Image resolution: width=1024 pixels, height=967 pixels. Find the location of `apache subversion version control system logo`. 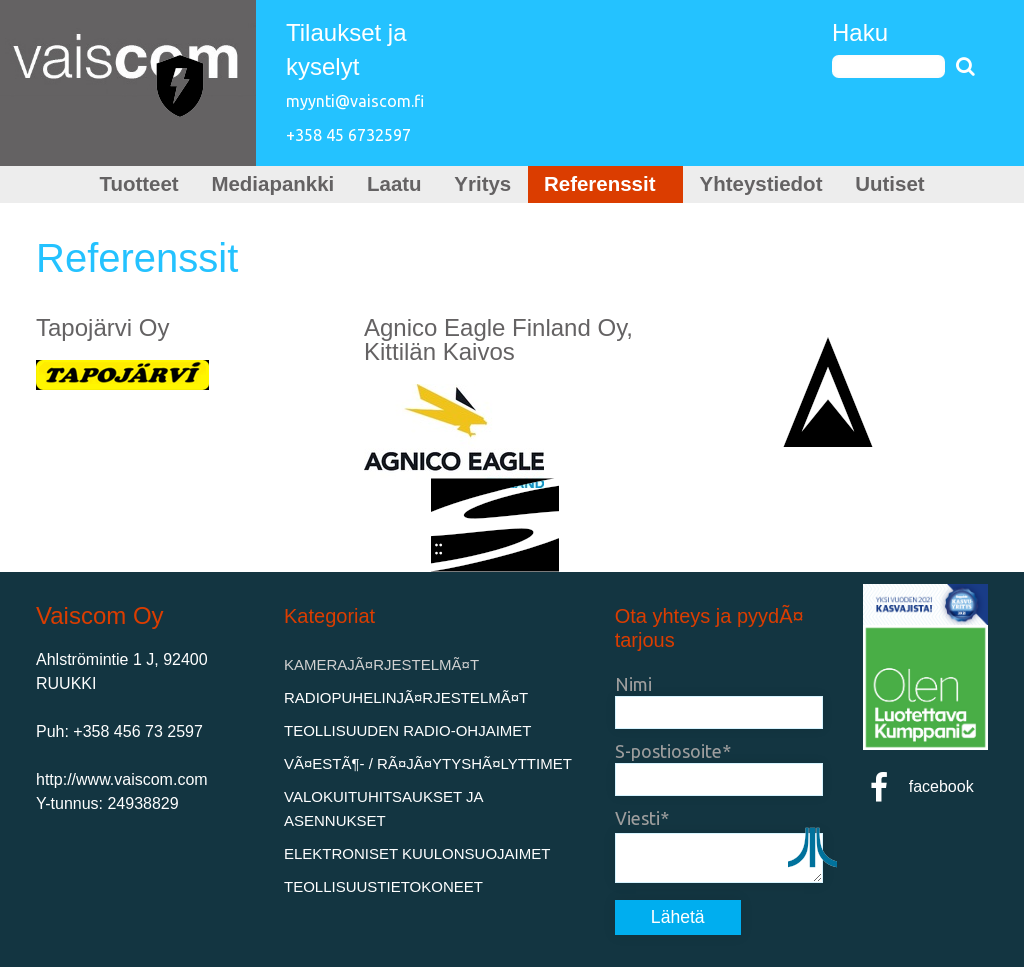

apache subversion version control system logo is located at coordinates (495, 525).